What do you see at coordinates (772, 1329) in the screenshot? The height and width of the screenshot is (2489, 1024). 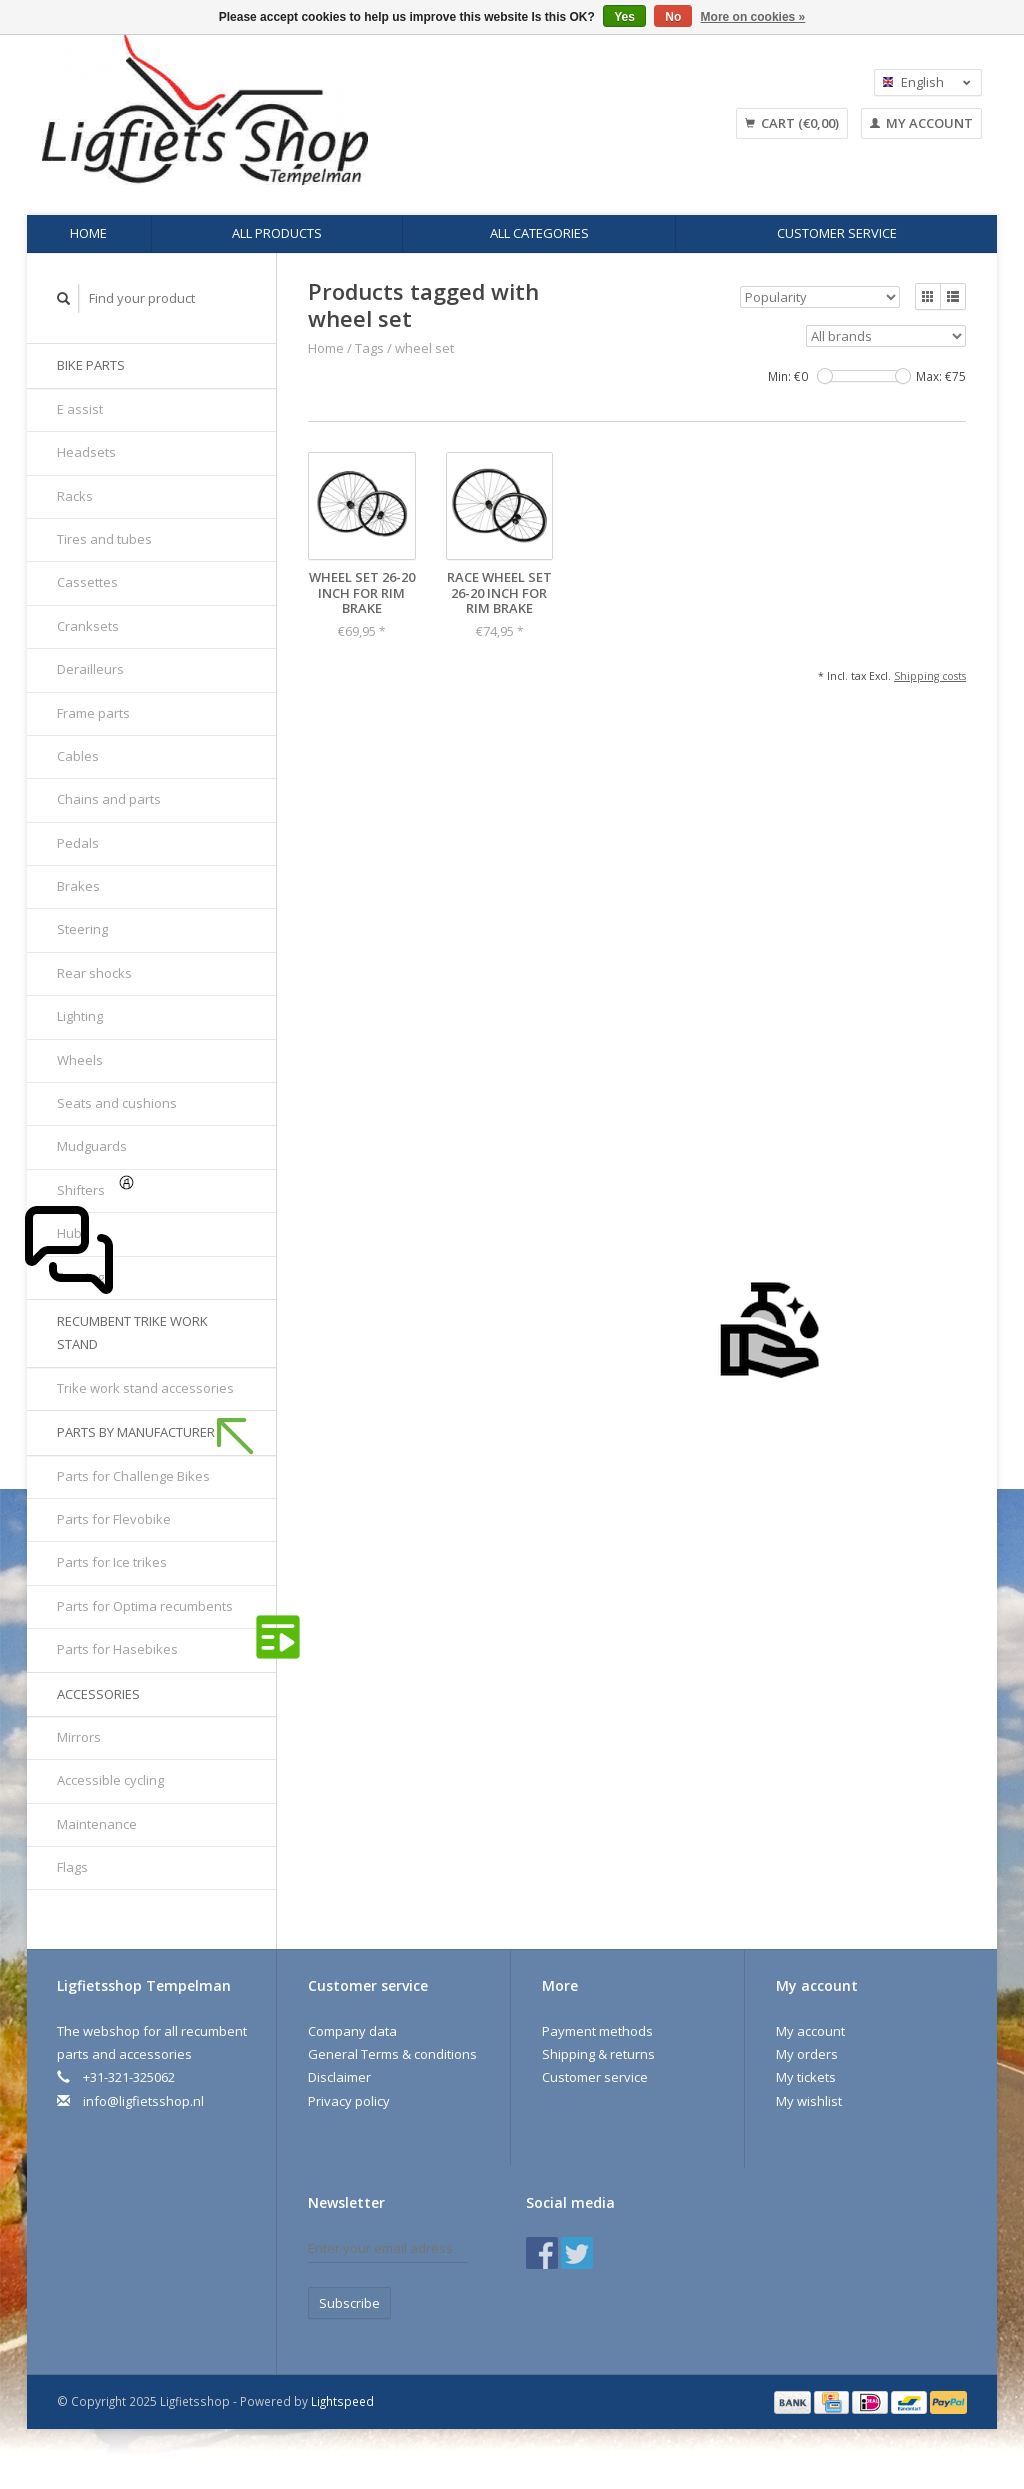 I see `hand washing or hygiene reminder` at bounding box center [772, 1329].